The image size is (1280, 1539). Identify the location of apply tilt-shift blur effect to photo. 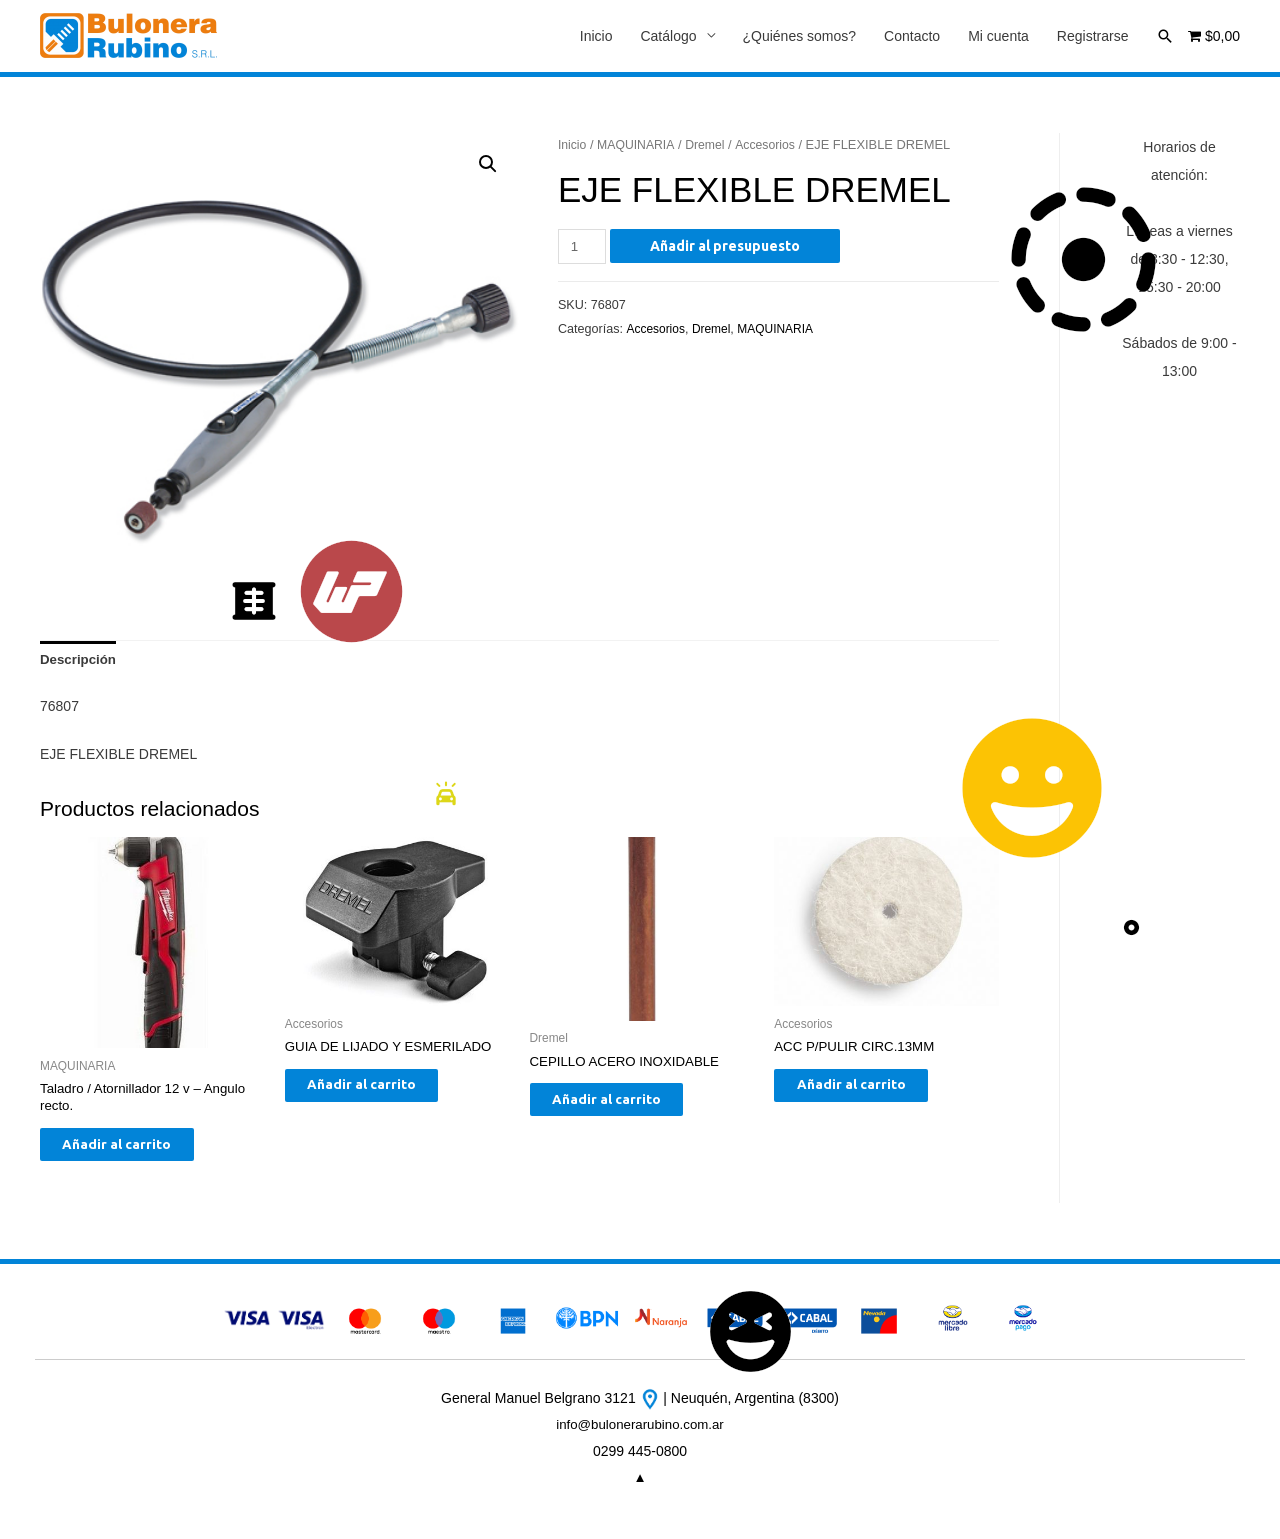
(1083, 259).